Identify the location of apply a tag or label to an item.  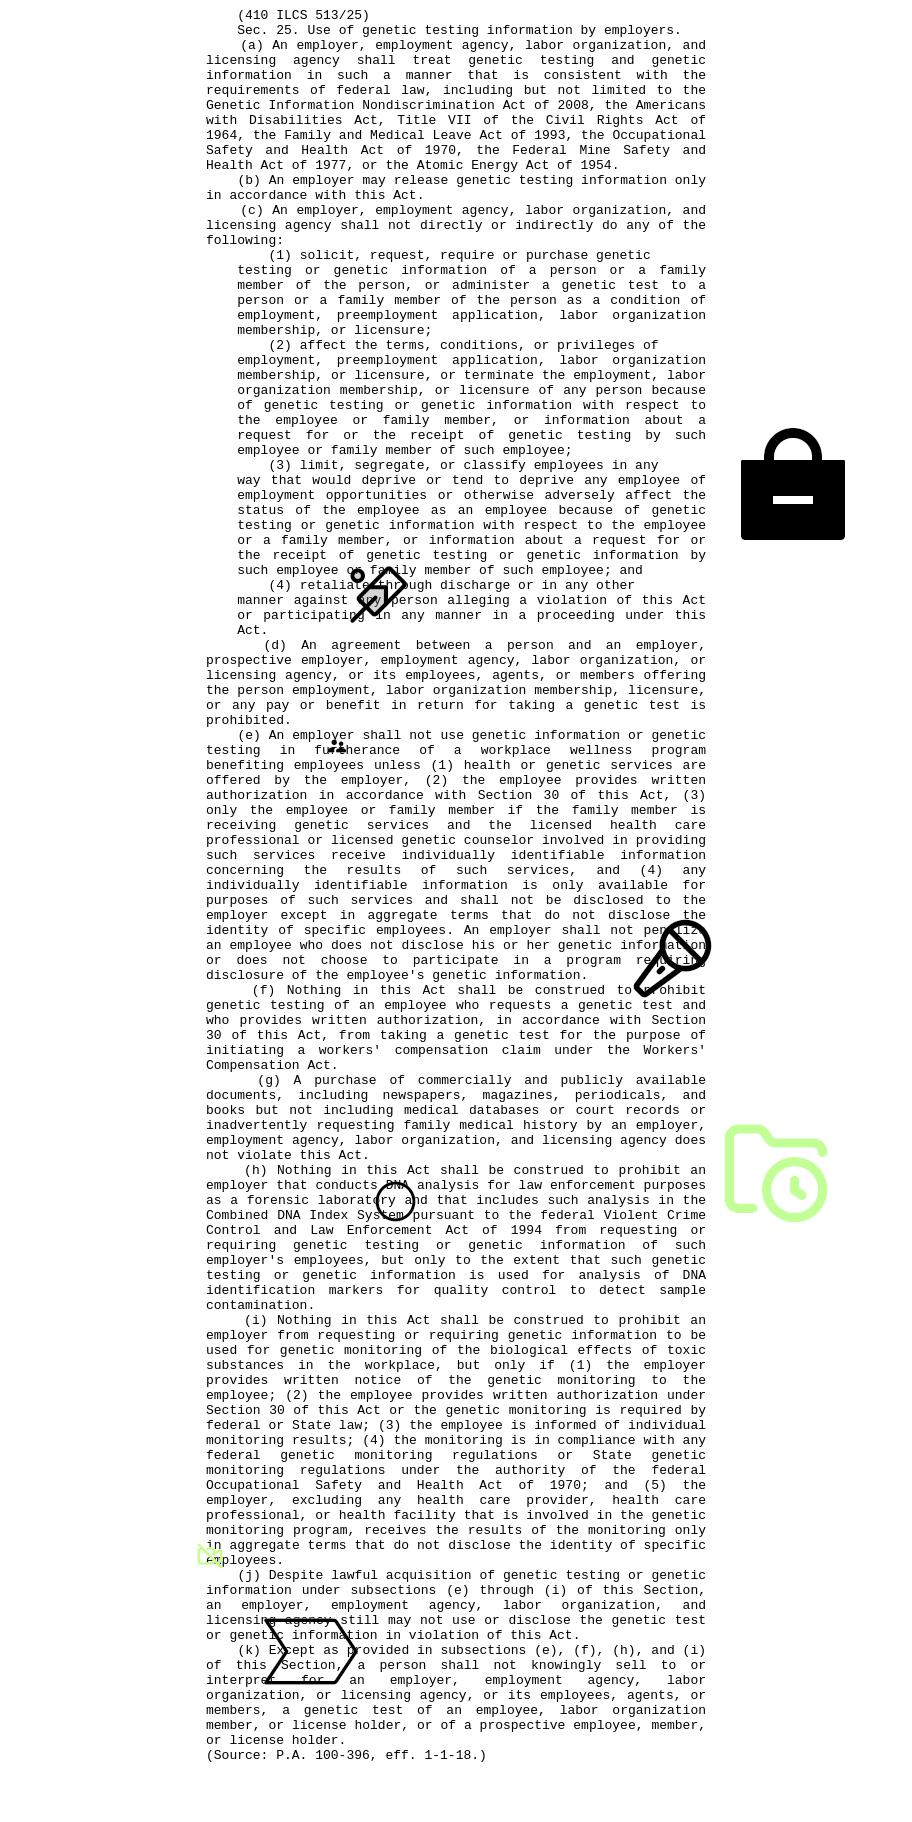
(307, 1651).